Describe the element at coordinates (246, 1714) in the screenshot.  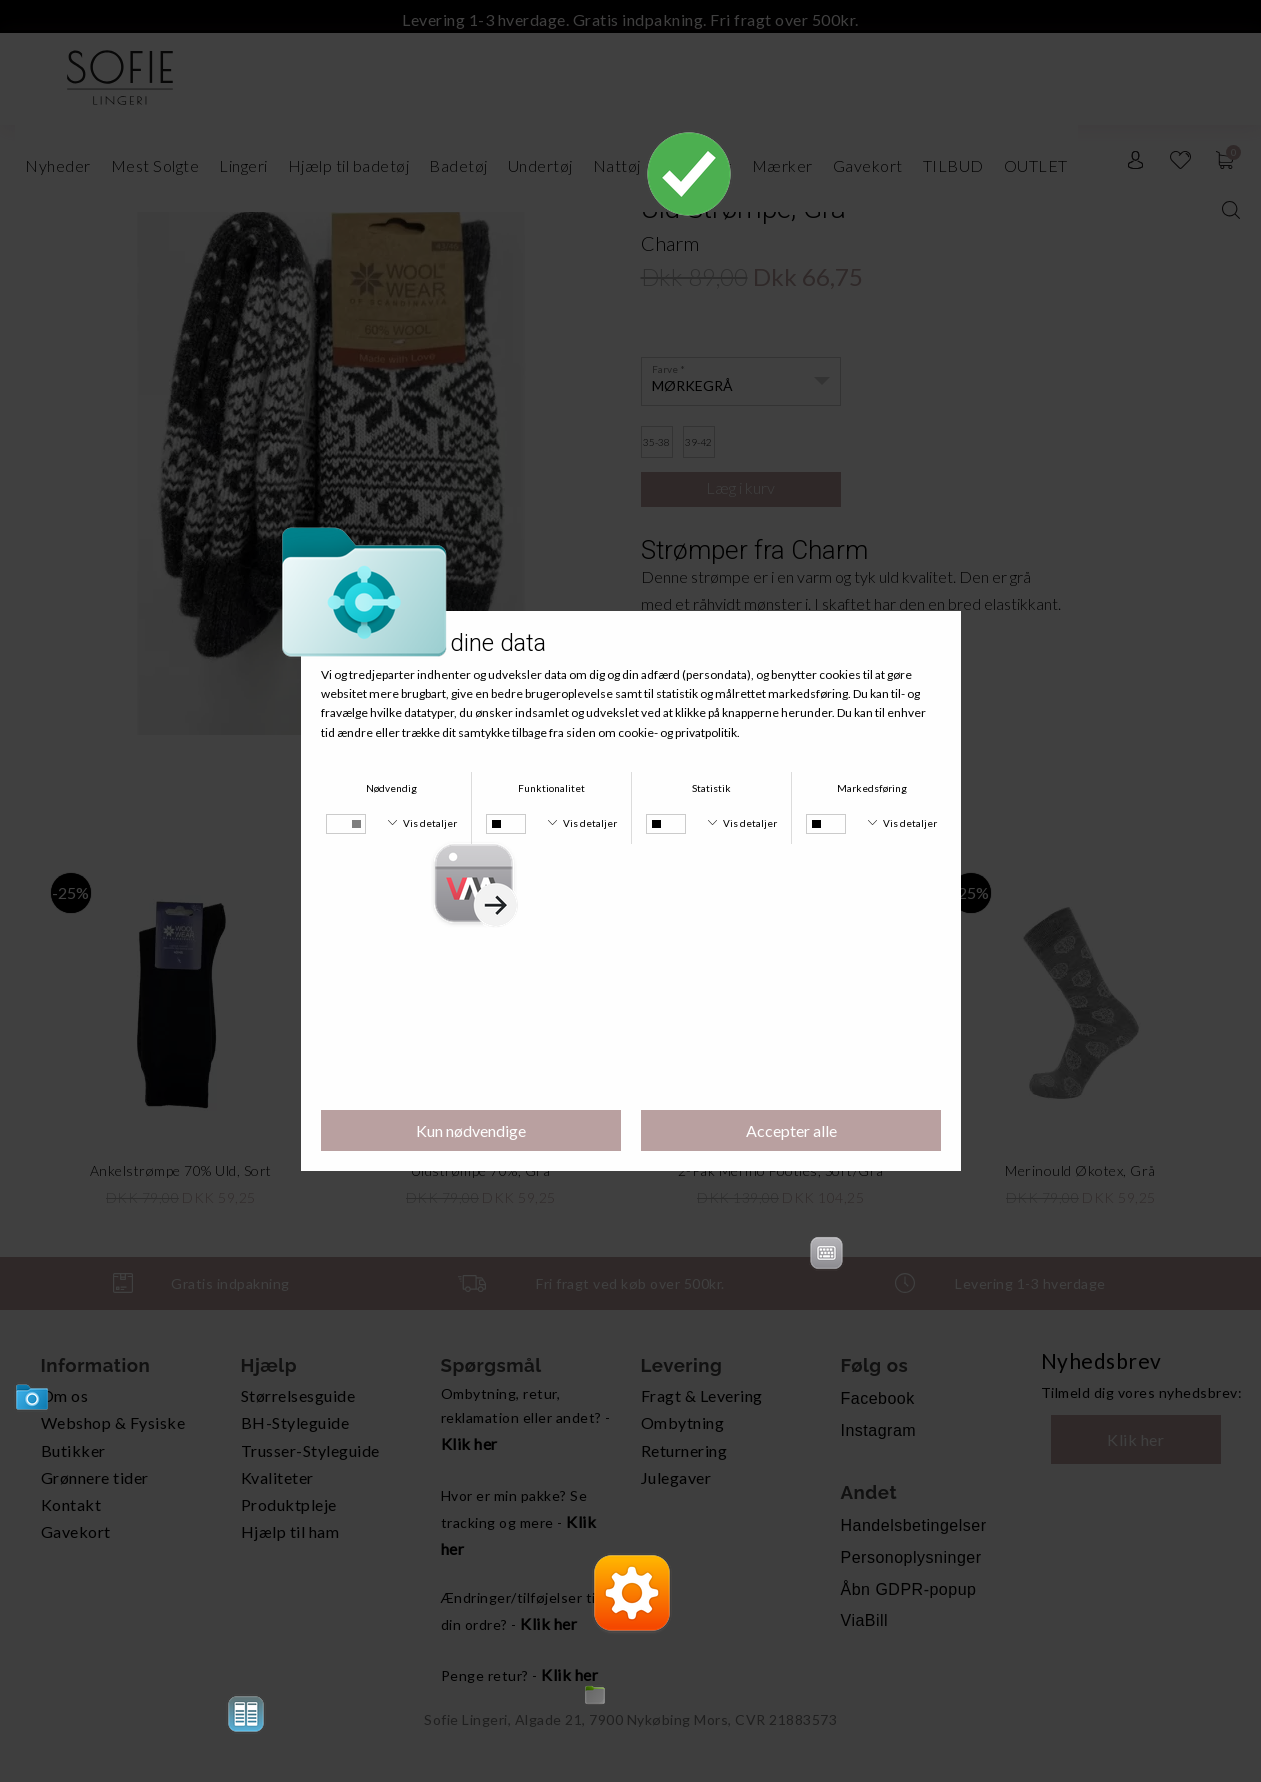
I see `open progress tracking app` at that location.